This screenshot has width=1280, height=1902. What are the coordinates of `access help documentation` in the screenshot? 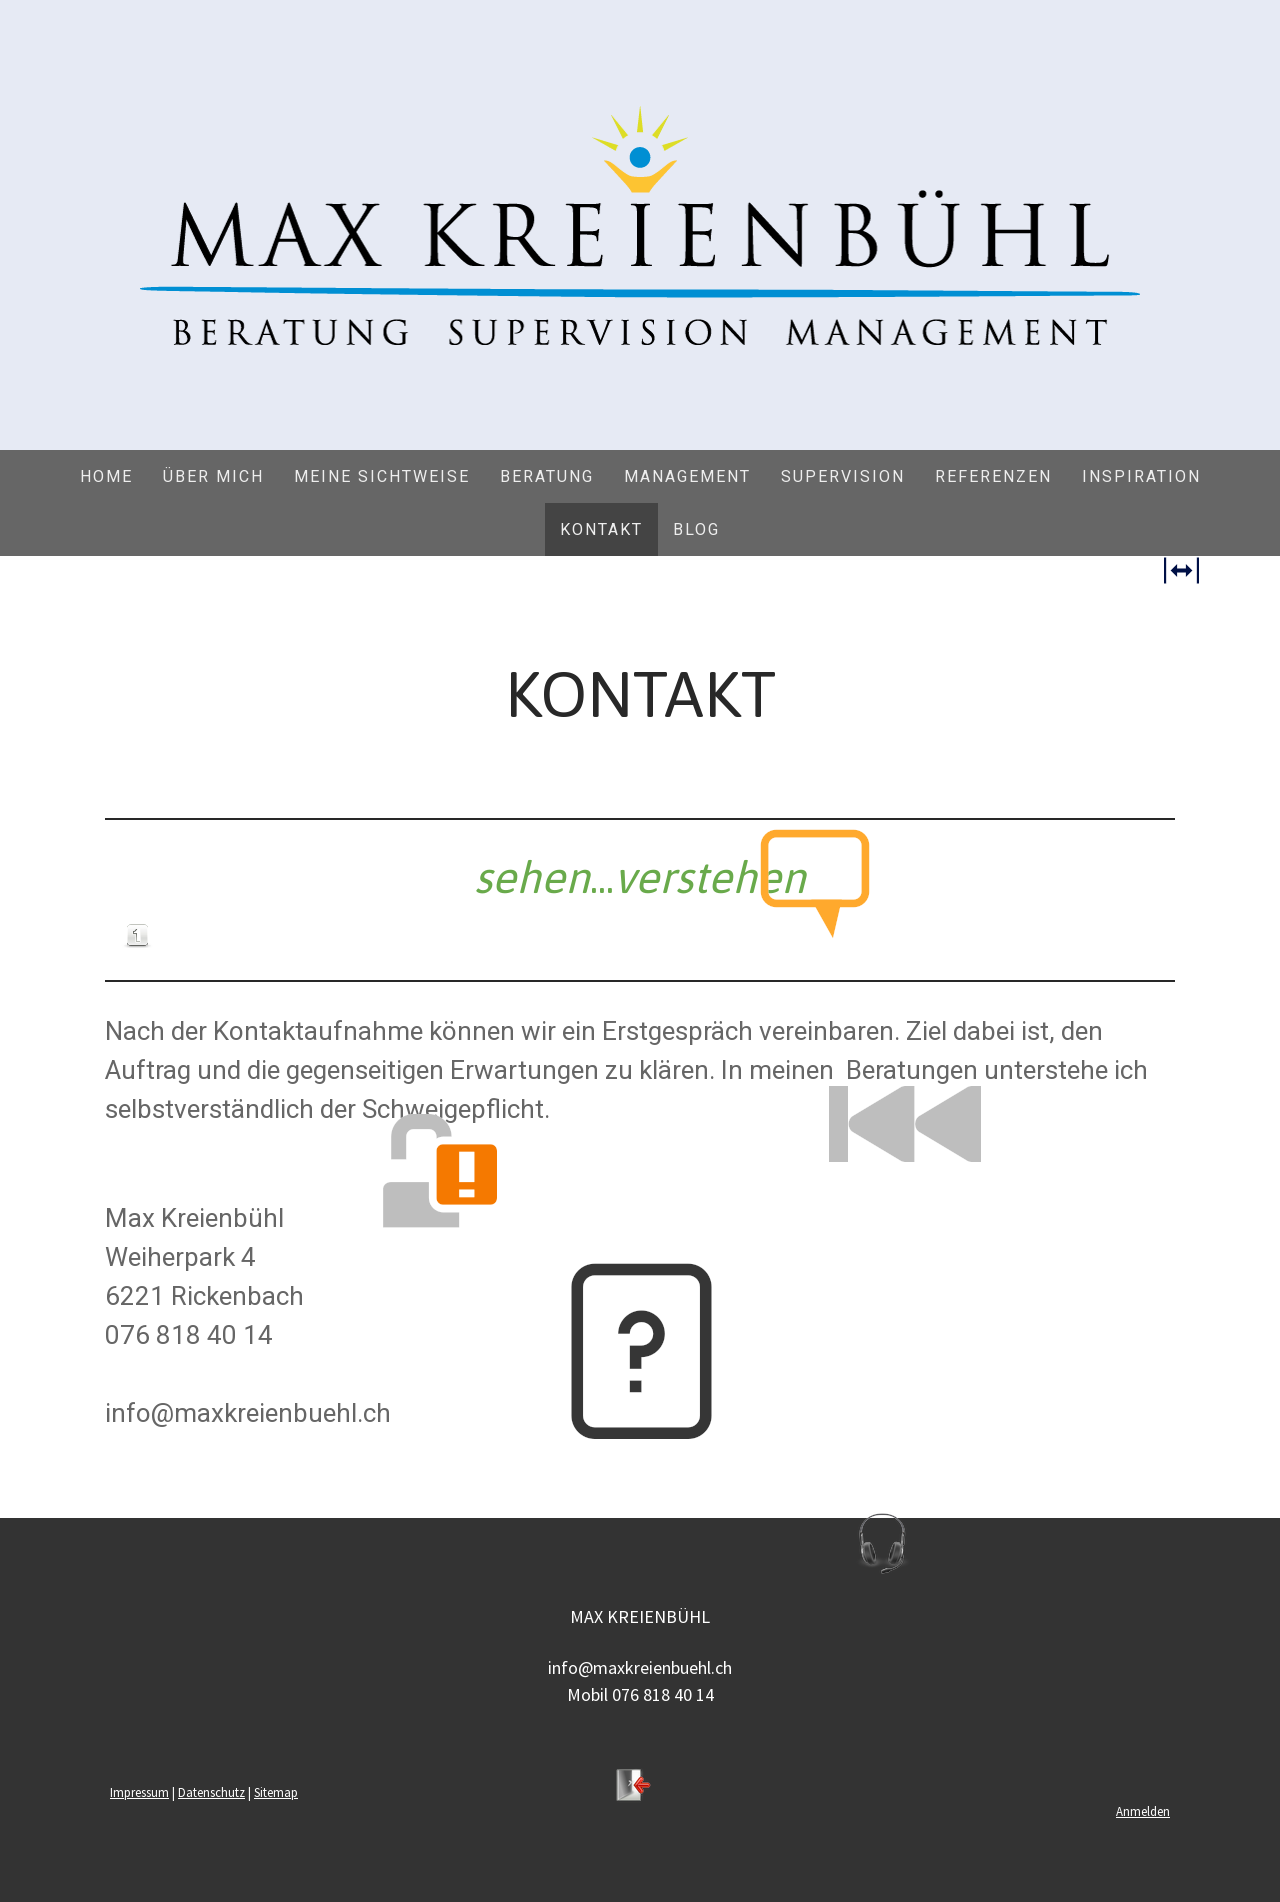 It's located at (641, 1345).